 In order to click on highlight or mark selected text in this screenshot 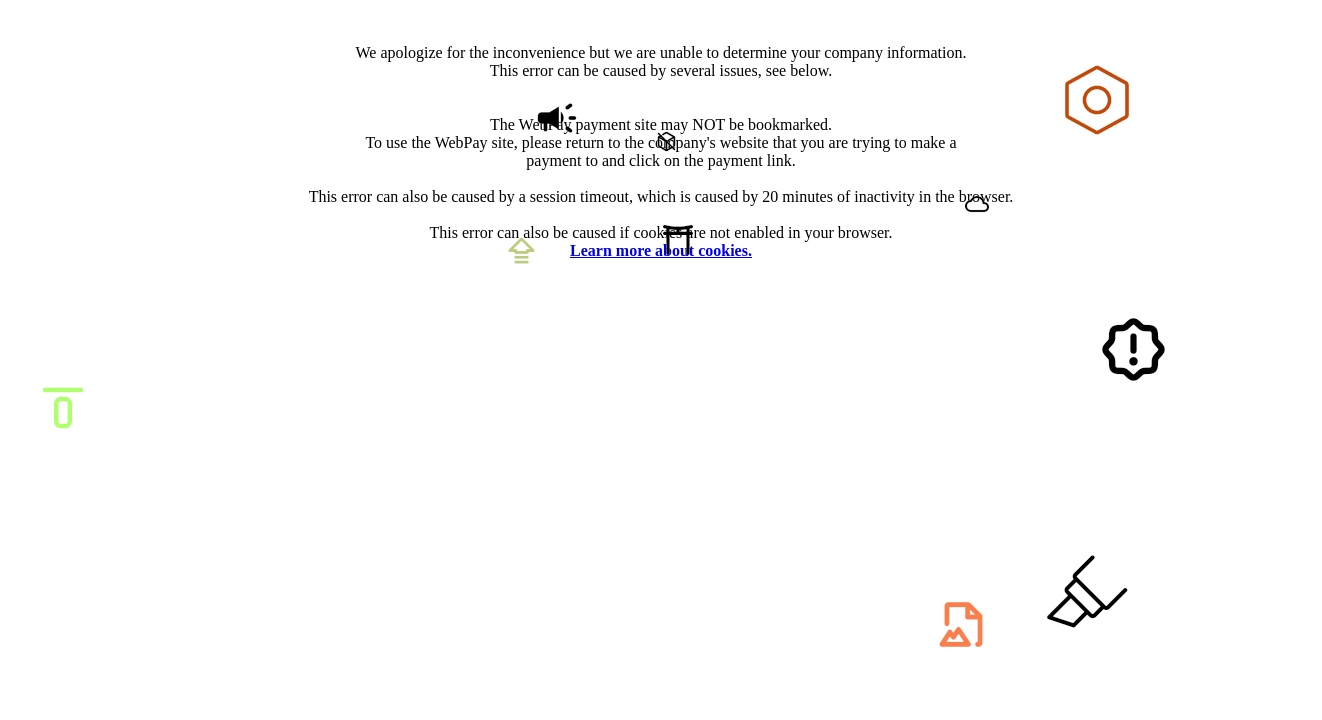, I will do `click(1084, 595)`.